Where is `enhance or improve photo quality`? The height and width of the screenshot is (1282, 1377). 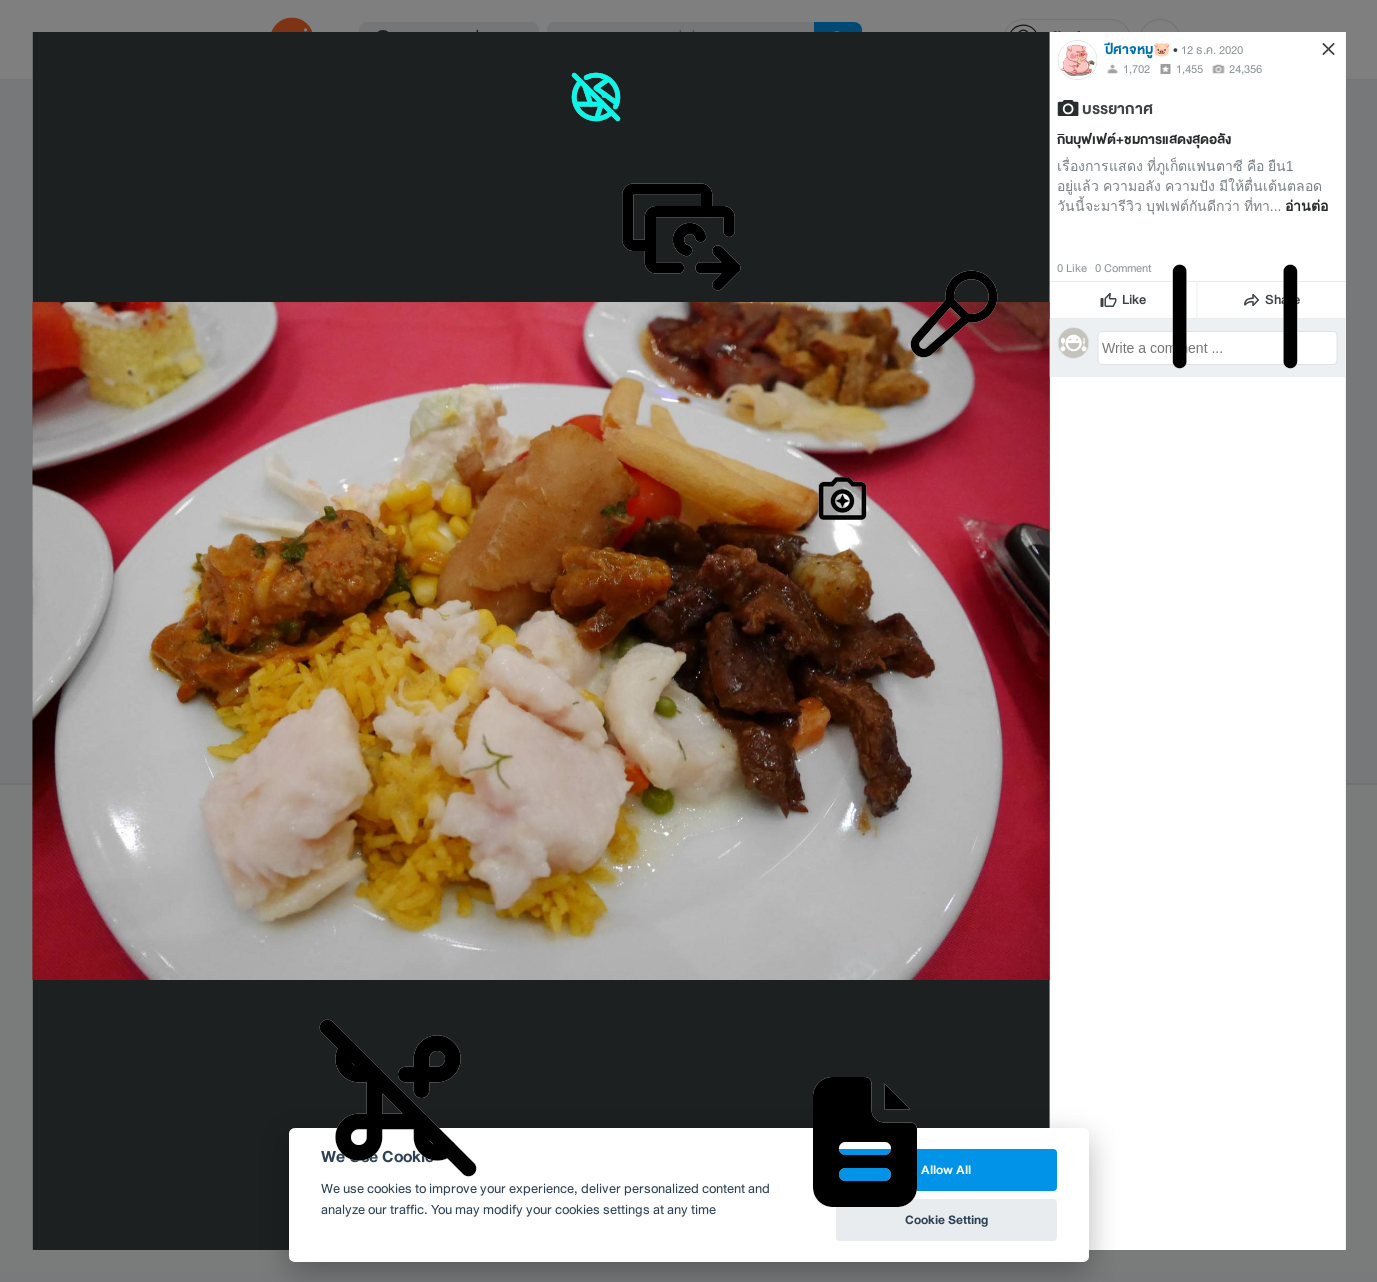
enhance or improve photo quality is located at coordinates (842, 498).